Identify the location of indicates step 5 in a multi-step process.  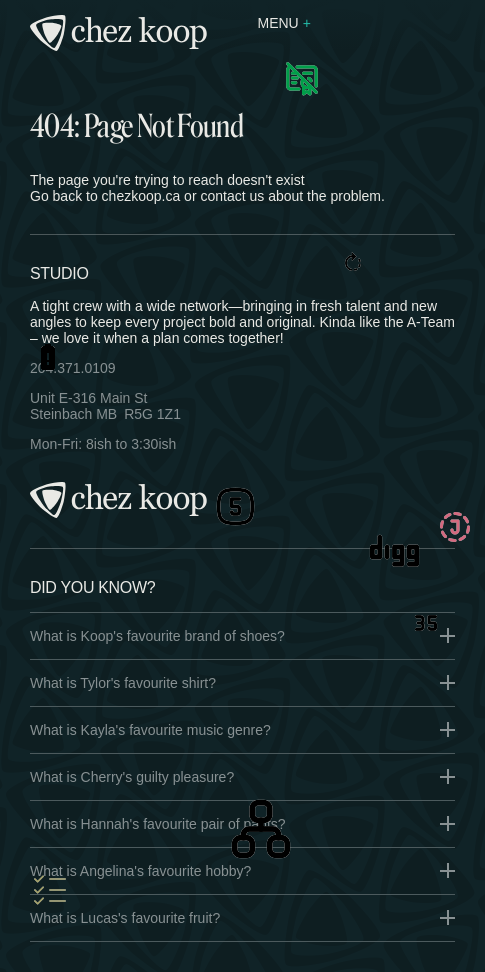
(235, 506).